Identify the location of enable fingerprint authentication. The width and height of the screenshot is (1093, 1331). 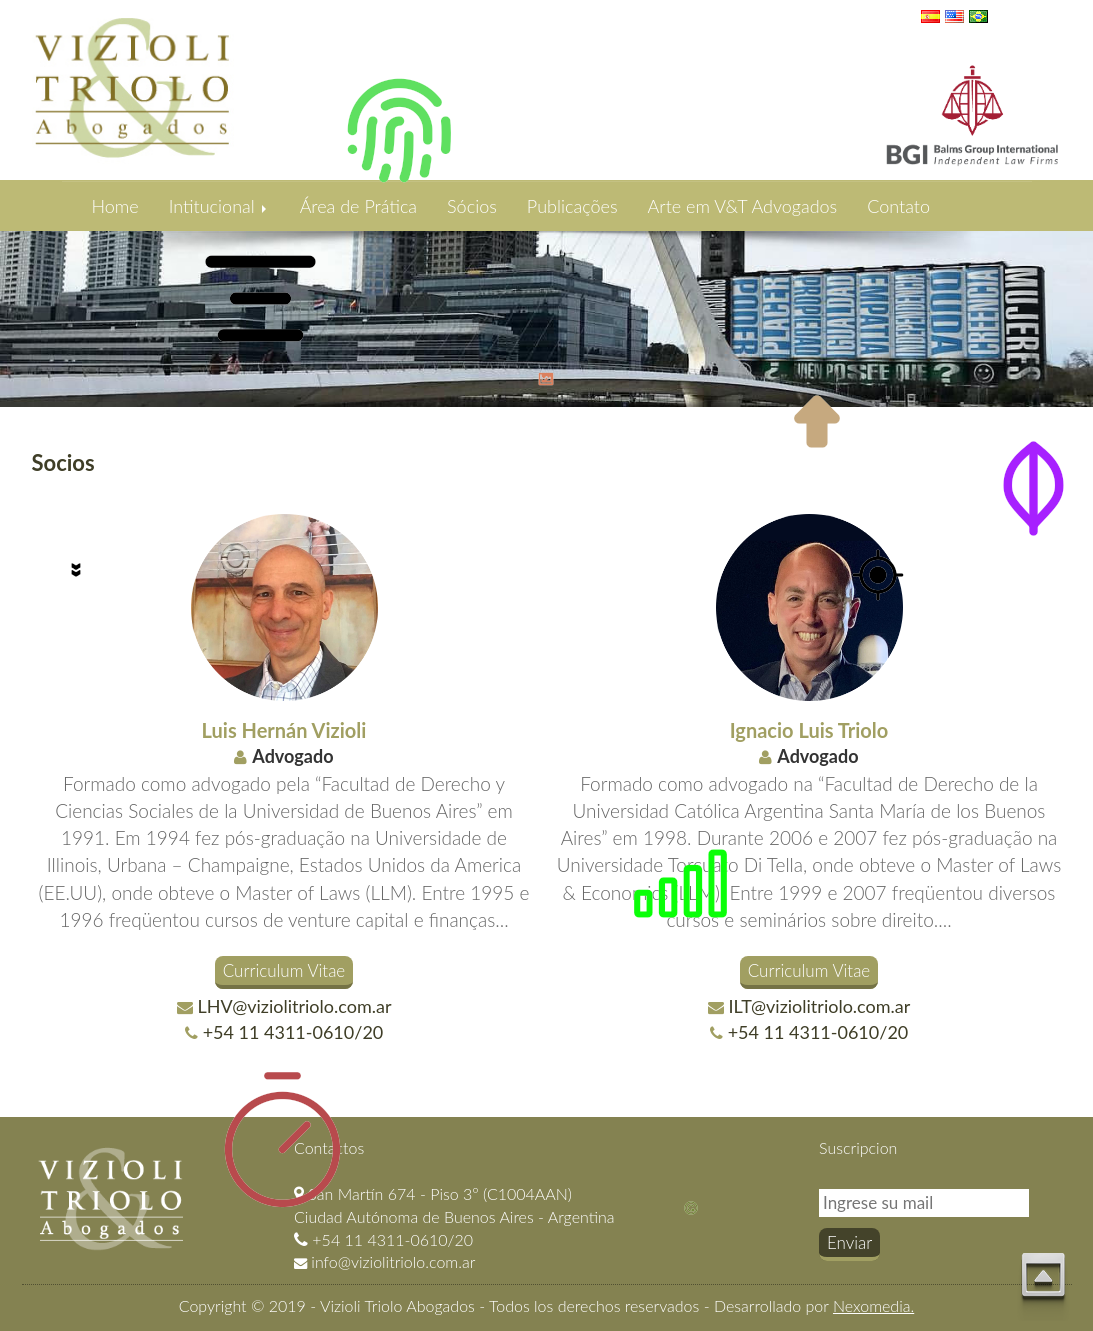
(399, 130).